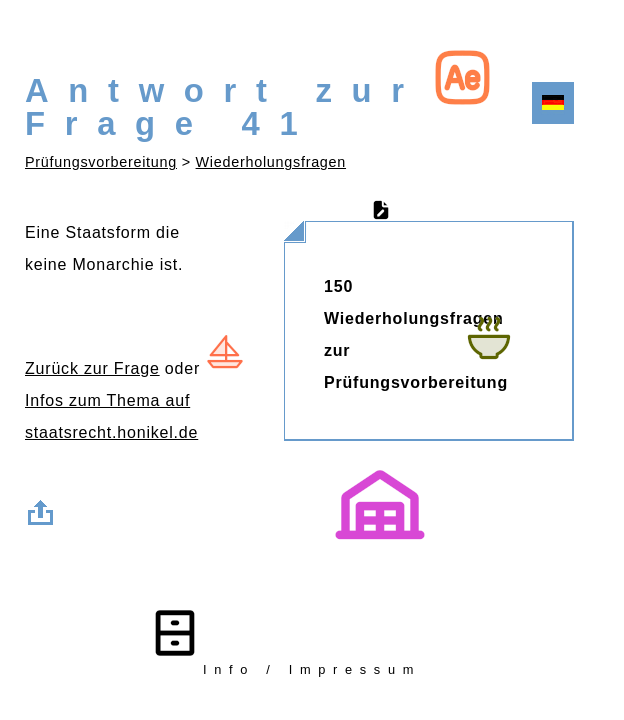  I want to click on access garage or parking settings, so click(380, 509).